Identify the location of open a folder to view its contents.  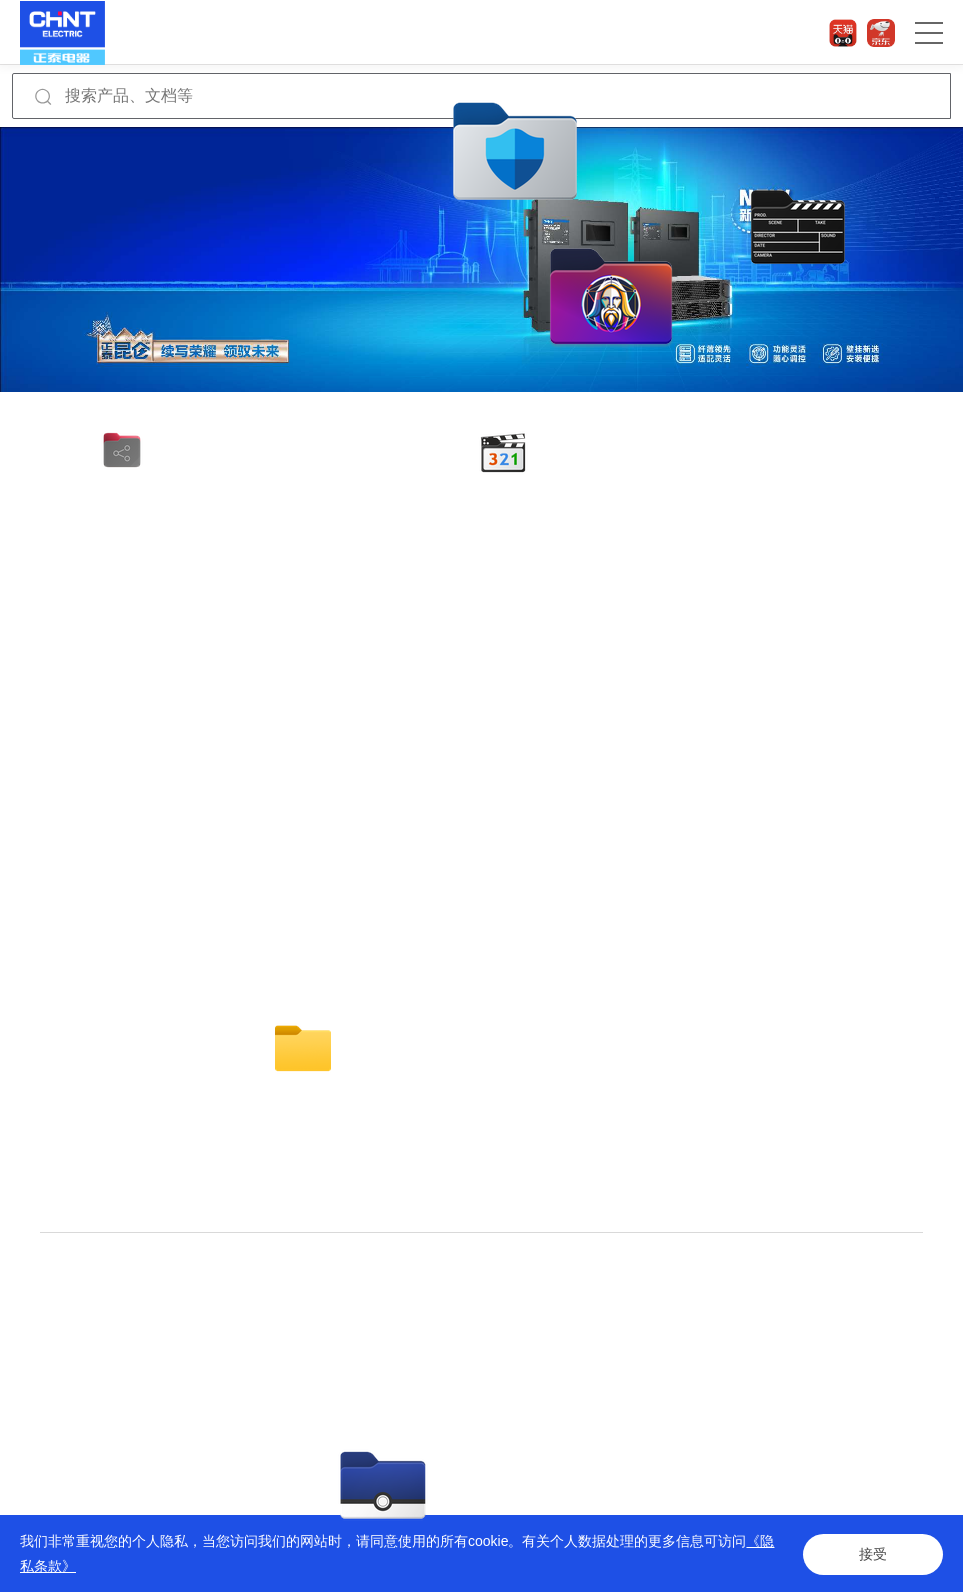
(303, 1049).